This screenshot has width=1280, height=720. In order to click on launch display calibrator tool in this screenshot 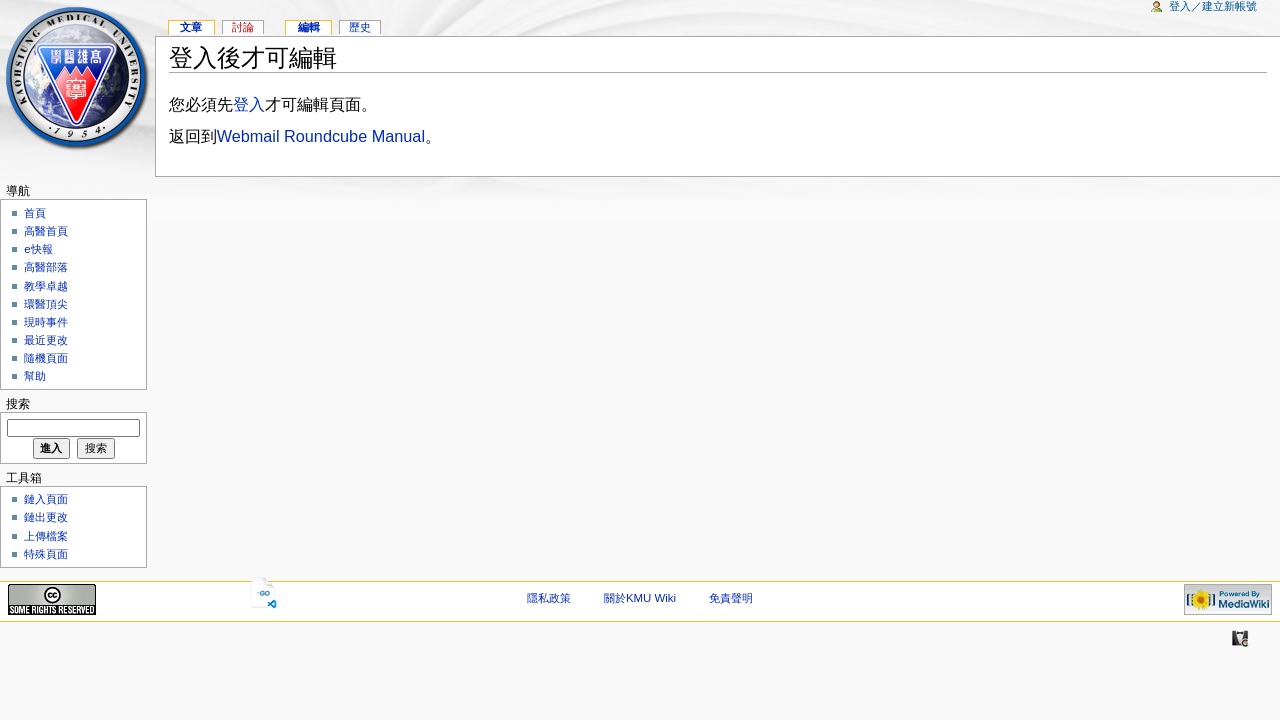, I will do `click(1241, 639)`.